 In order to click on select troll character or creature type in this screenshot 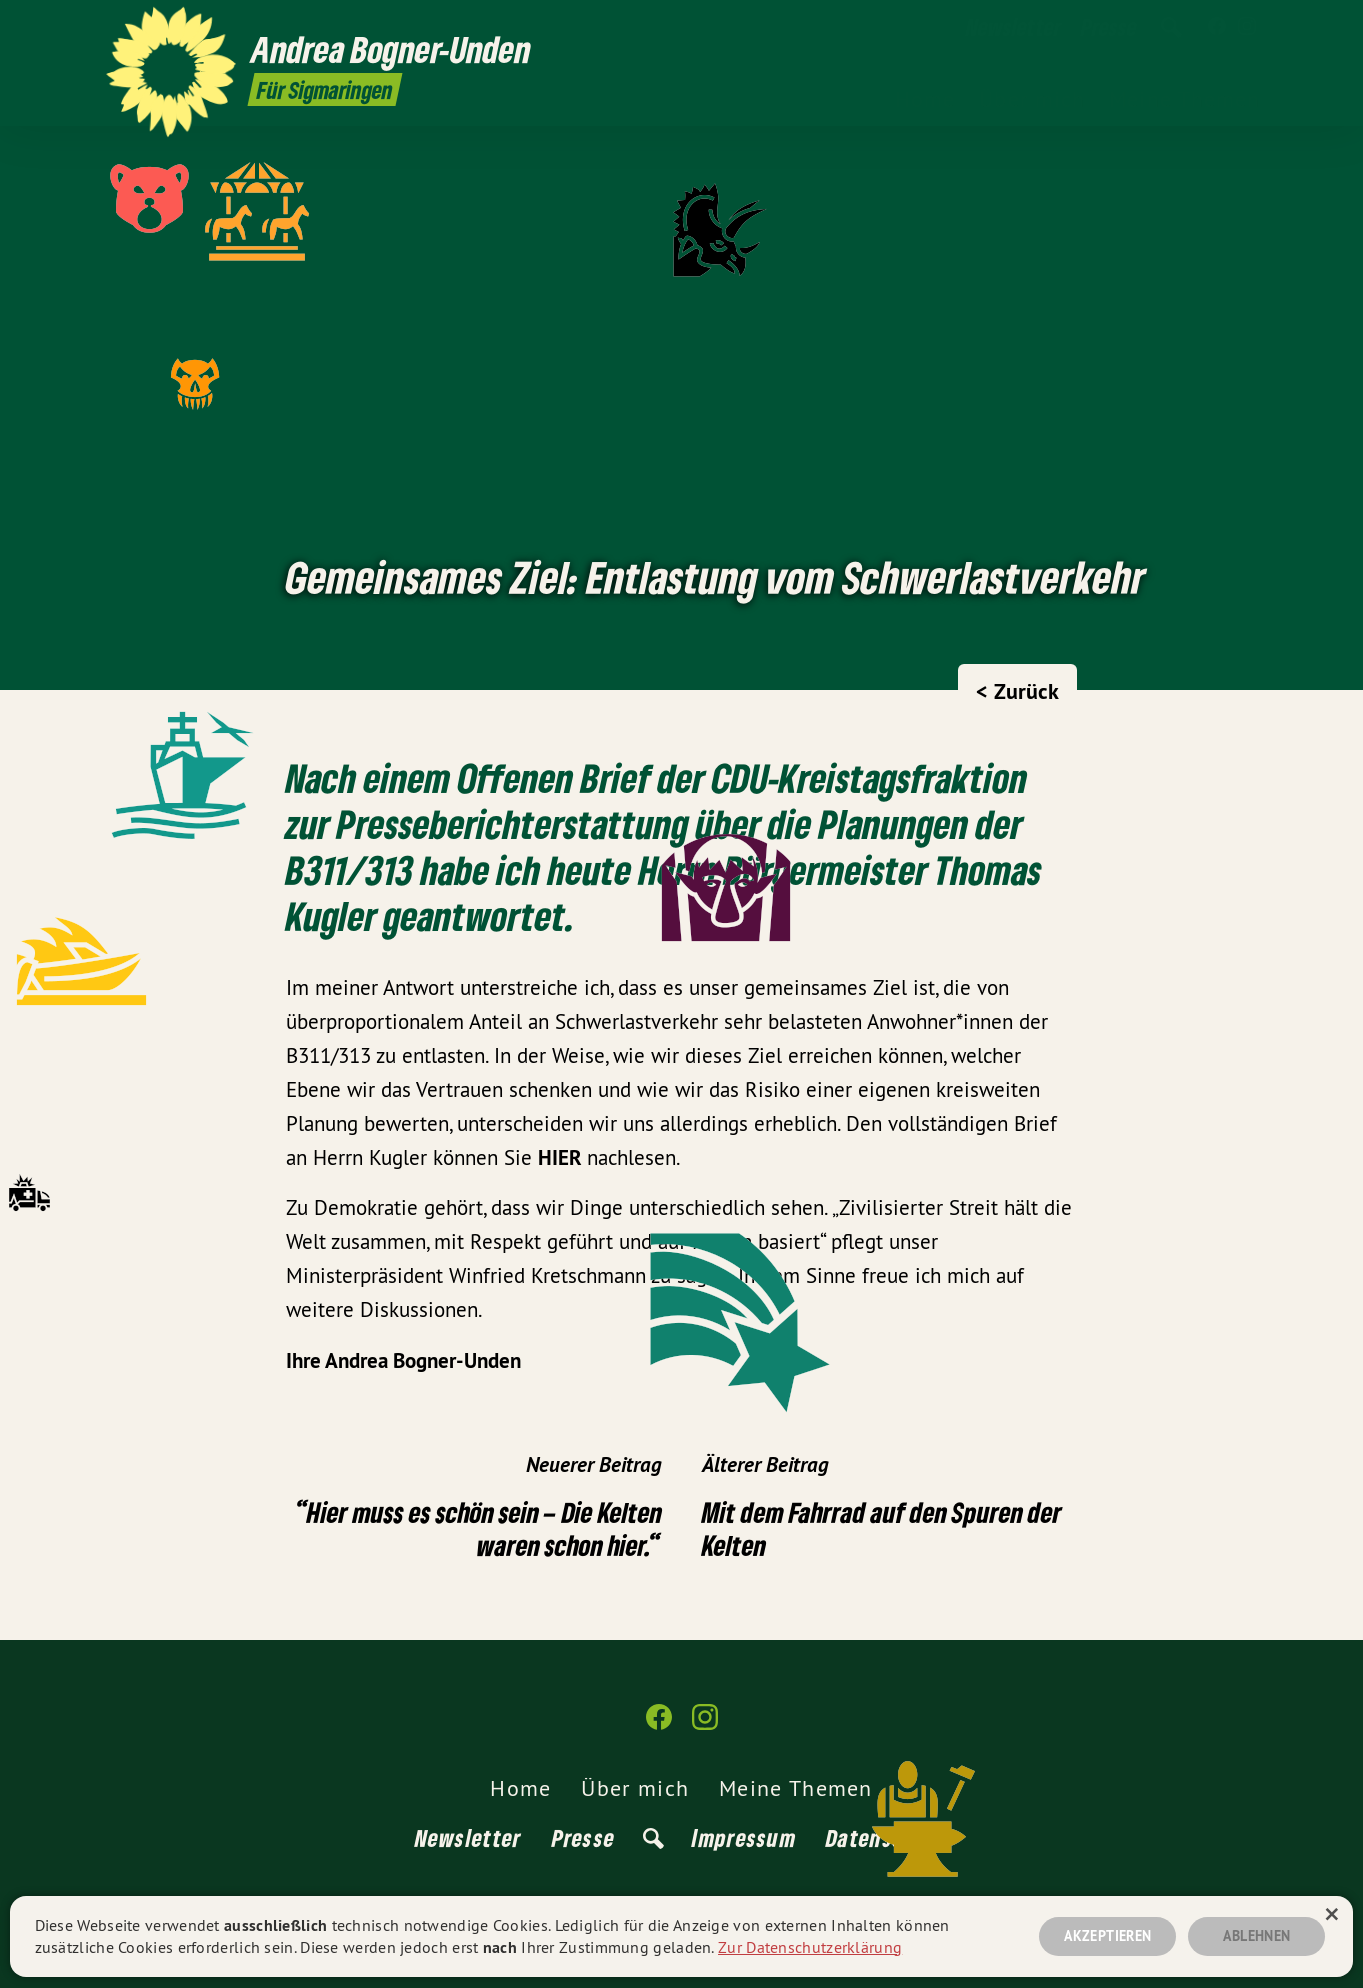, I will do `click(726, 877)`.